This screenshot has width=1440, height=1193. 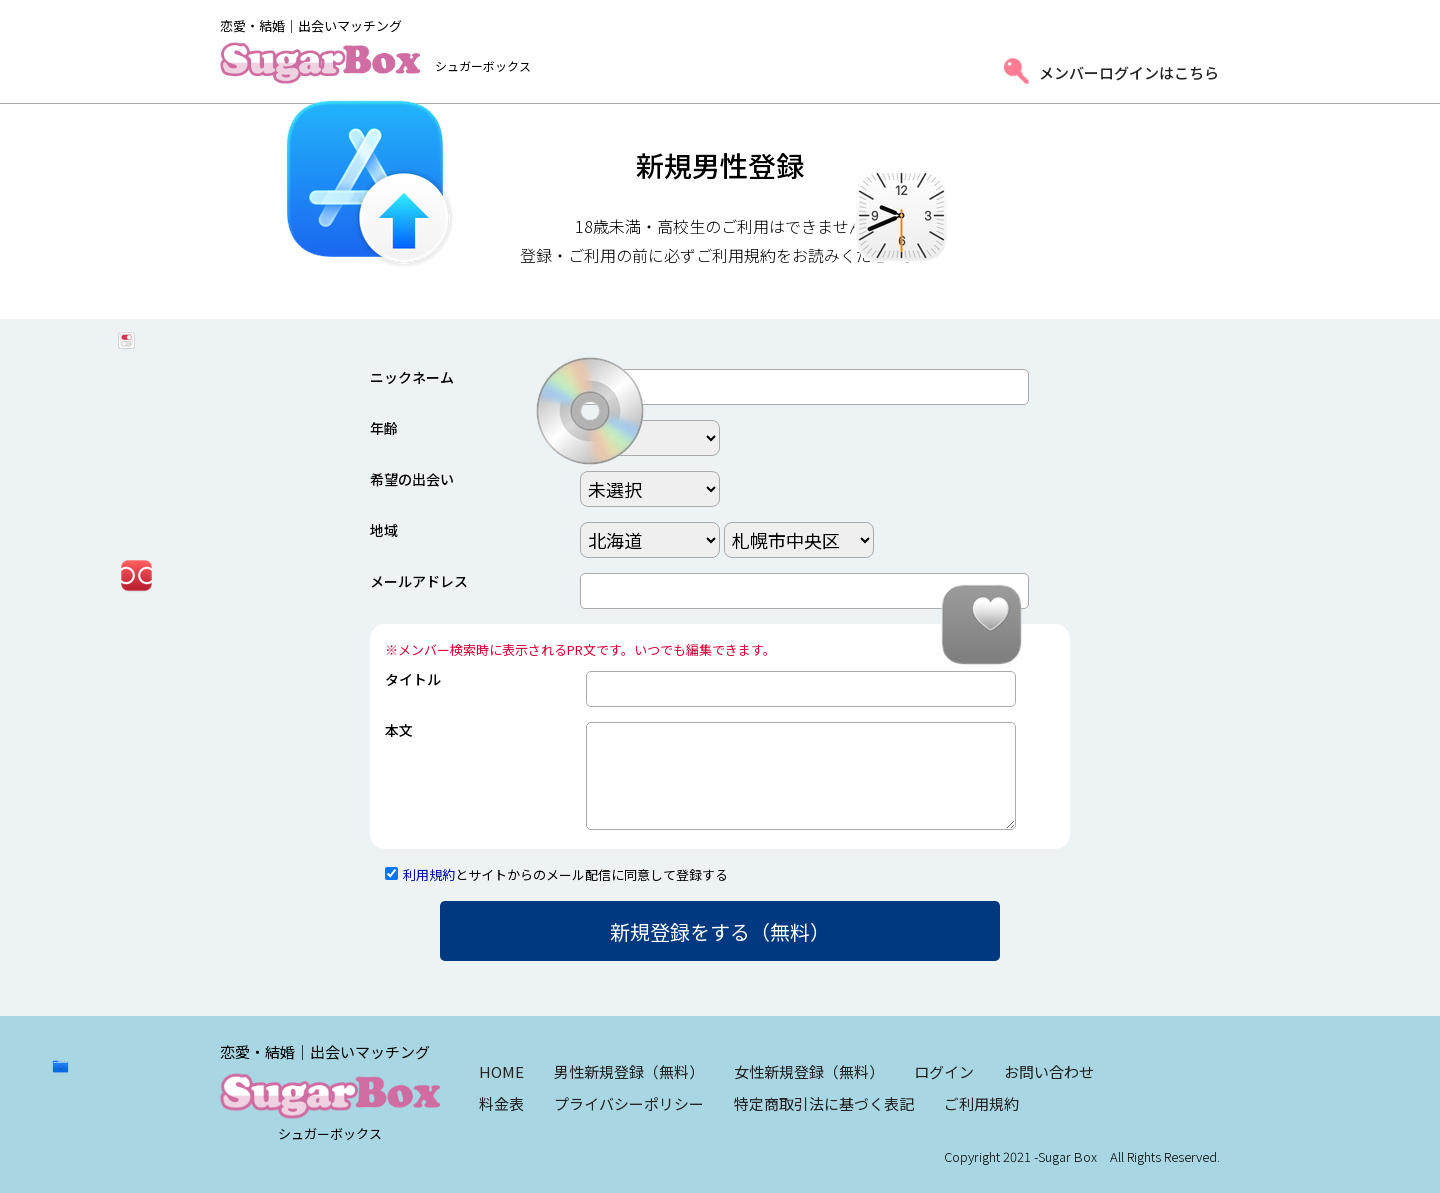 What do you see at coordinates (365, 179) in the screenshot?
I see `check for and install system software updates` at bounding box center [365, 179].